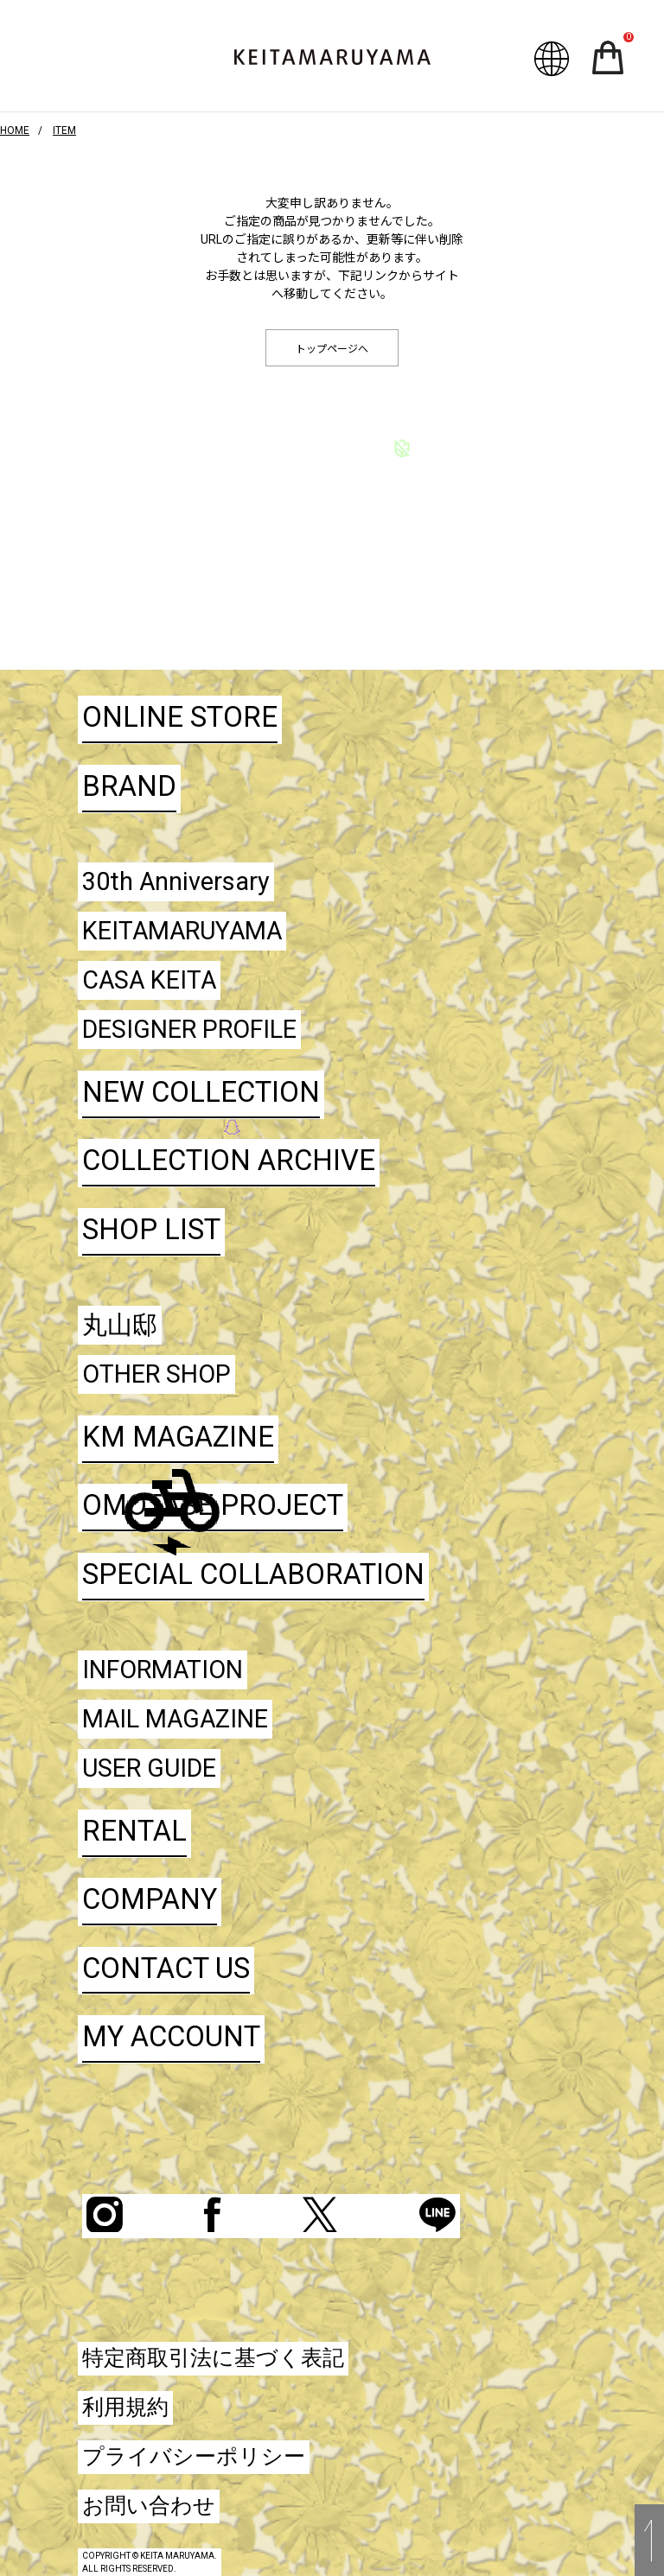 The image size is (664, 2576). Describe the element at coordinates (402, 448) in the screenshot. I see `indicates gluten-free or grain-free option` at that location.